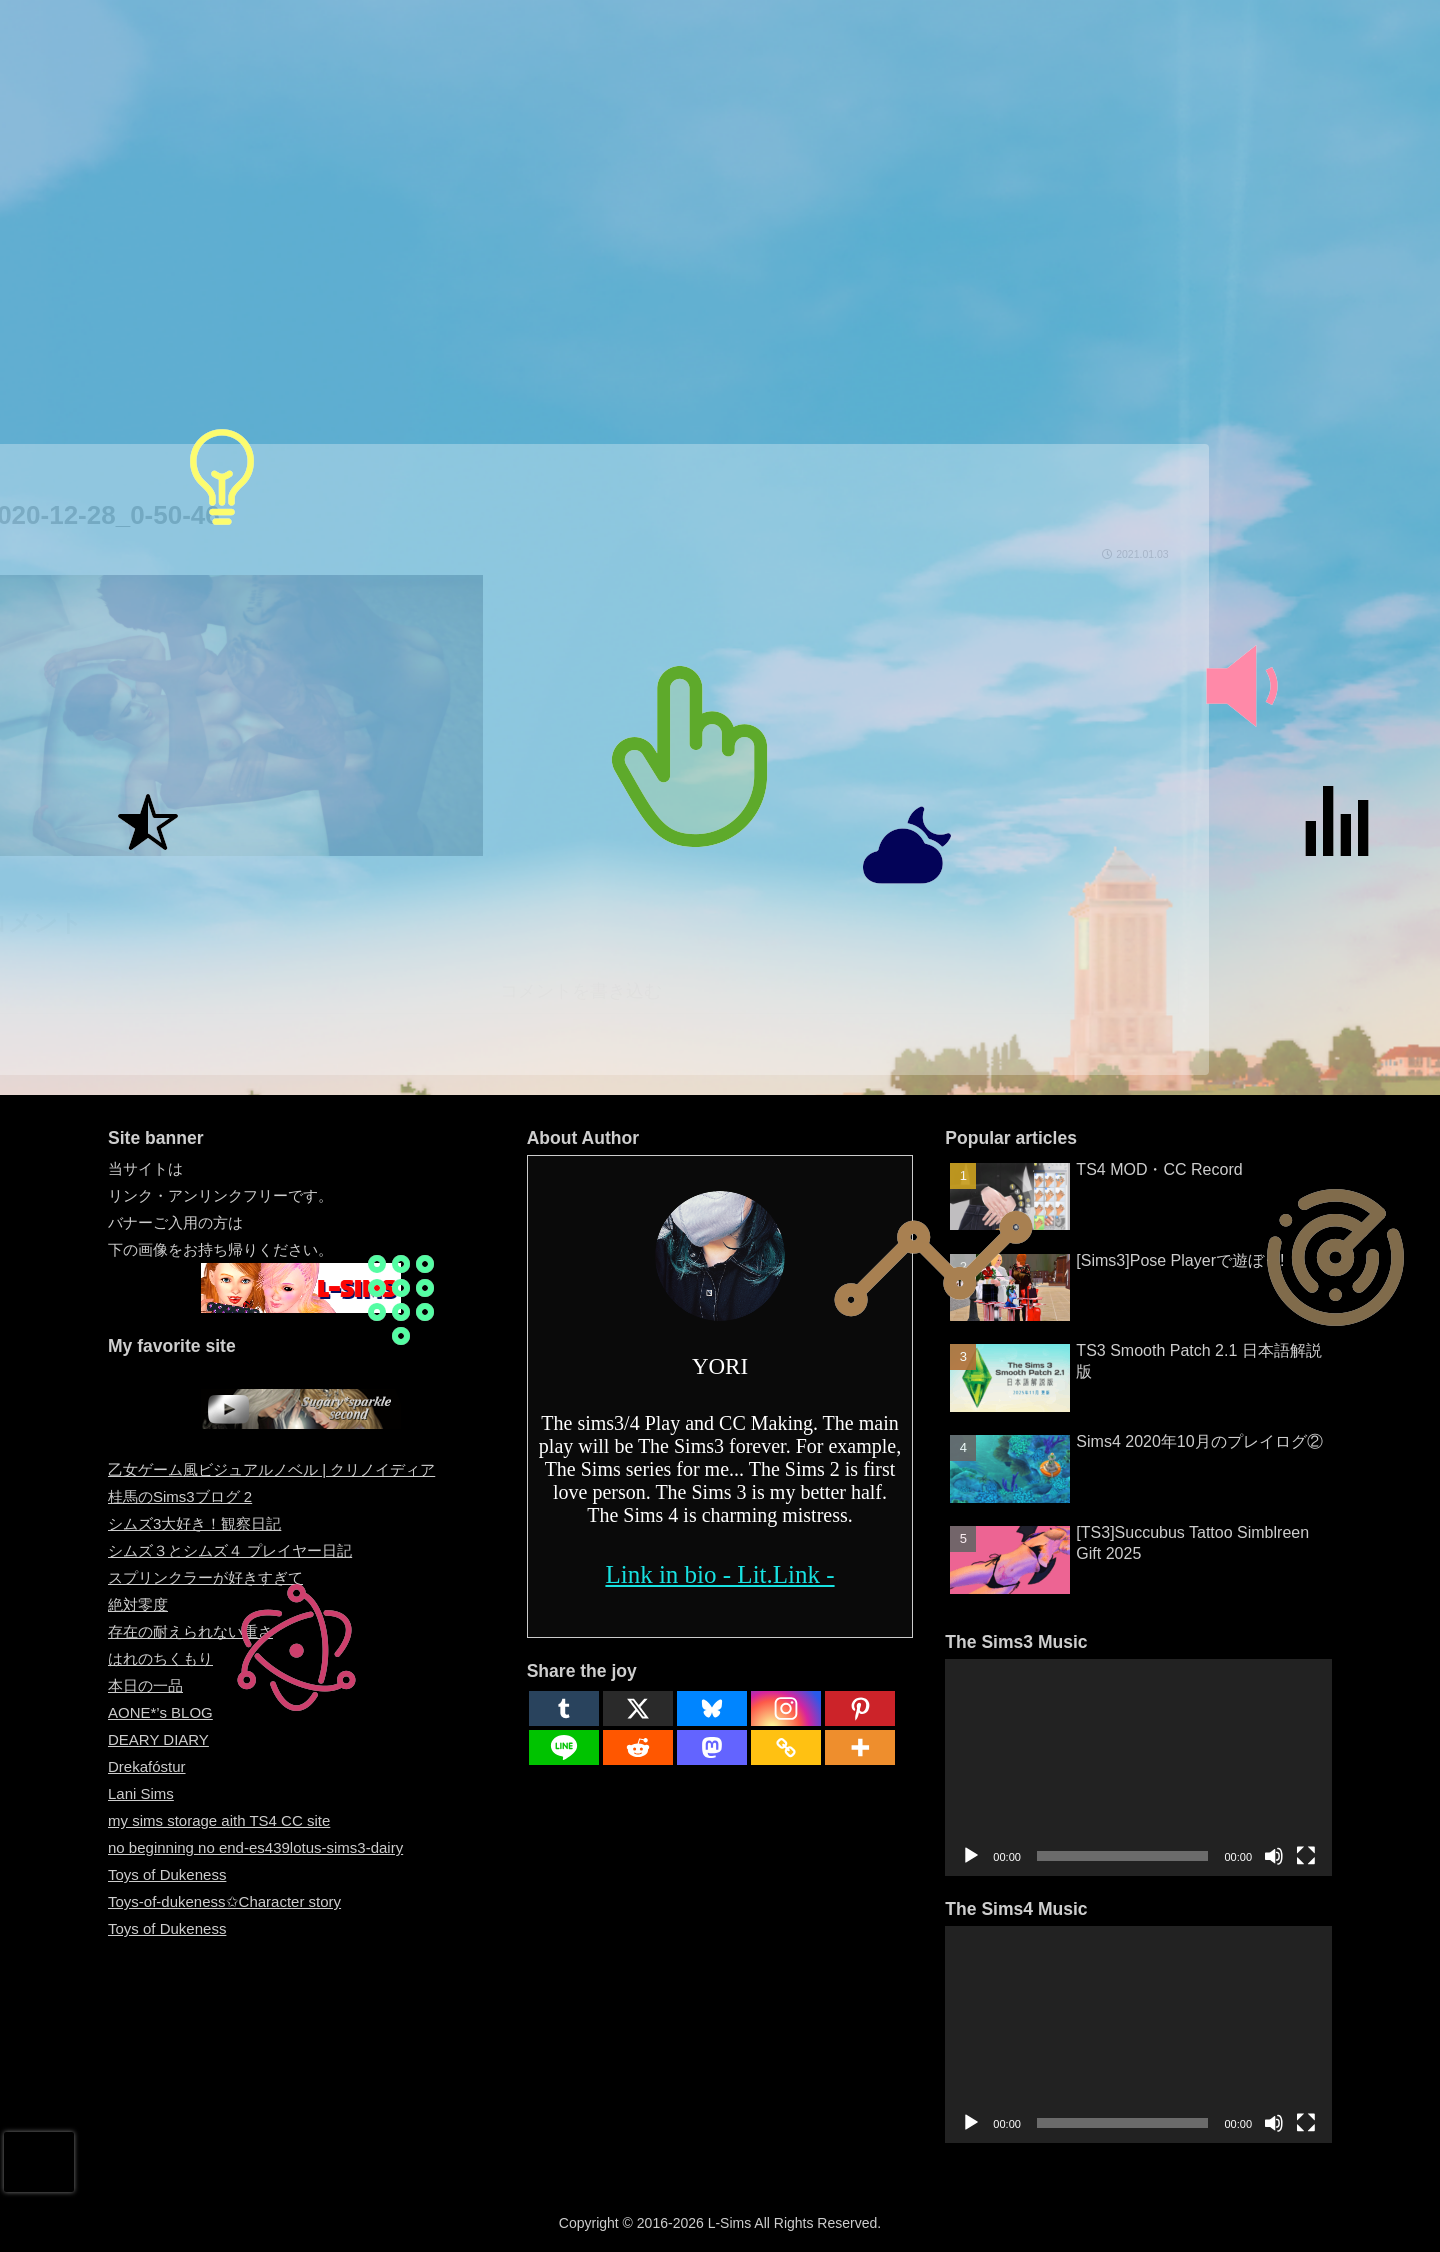  Describe the element at coordinates (296, 1647) in the screenshot. I see `electron framework logo` at that location.